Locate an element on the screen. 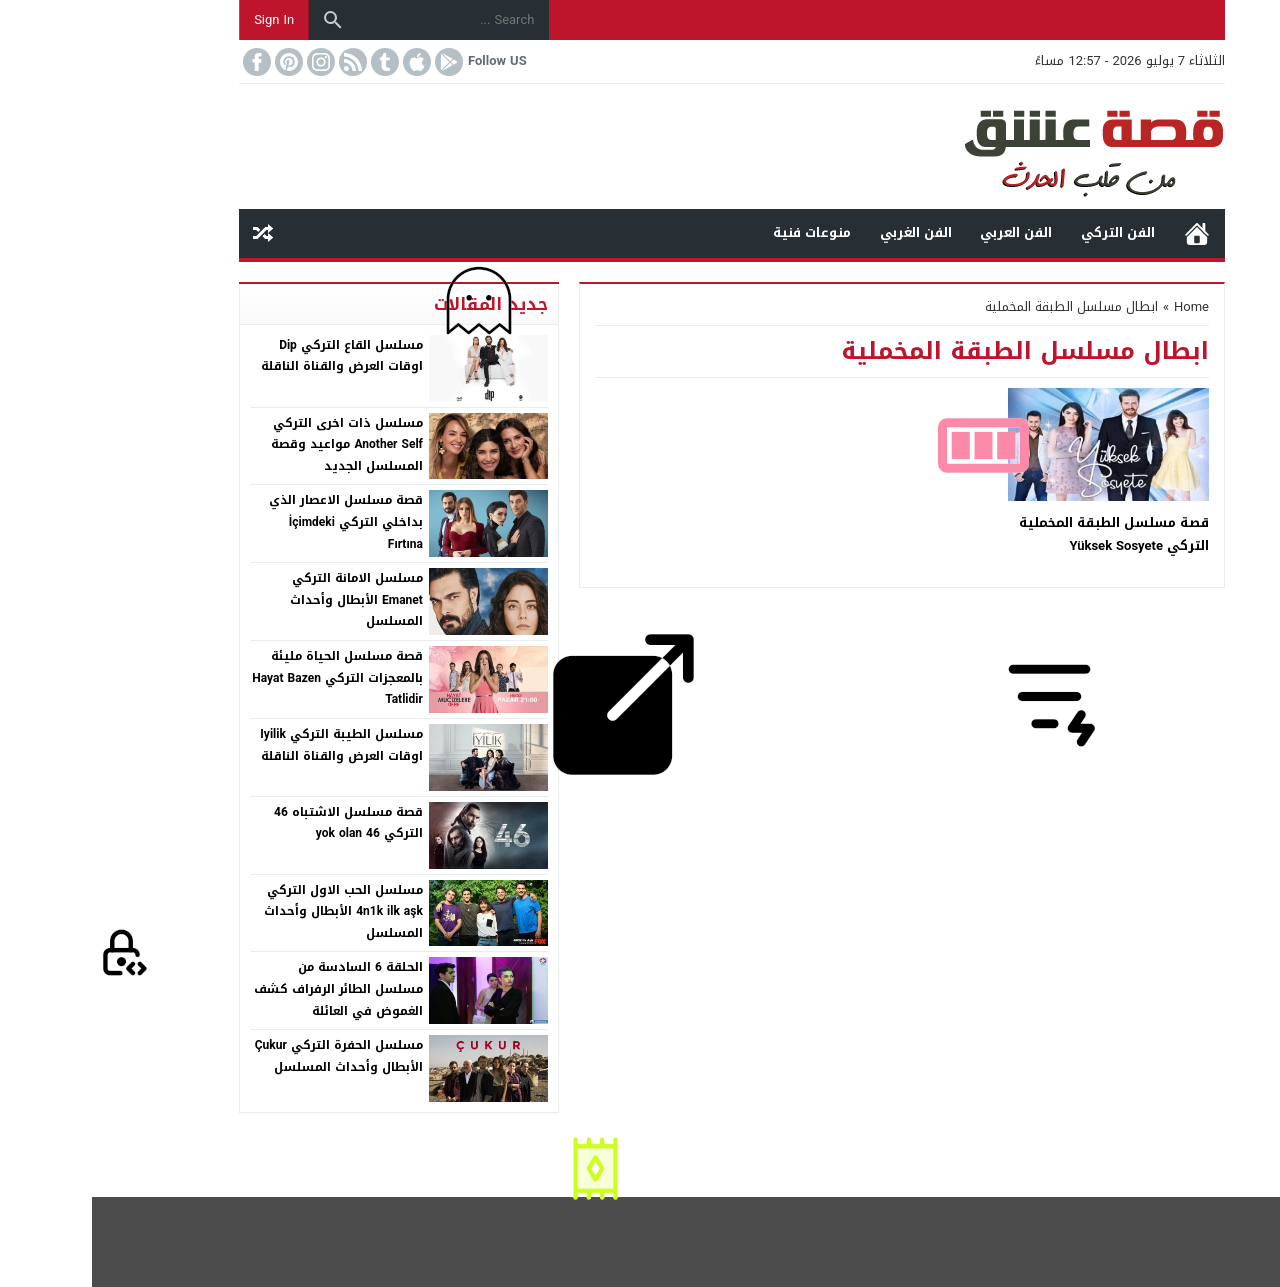 The image size is (1280, 1287). apply quick filter settings is located at coordinates (1049, 696).